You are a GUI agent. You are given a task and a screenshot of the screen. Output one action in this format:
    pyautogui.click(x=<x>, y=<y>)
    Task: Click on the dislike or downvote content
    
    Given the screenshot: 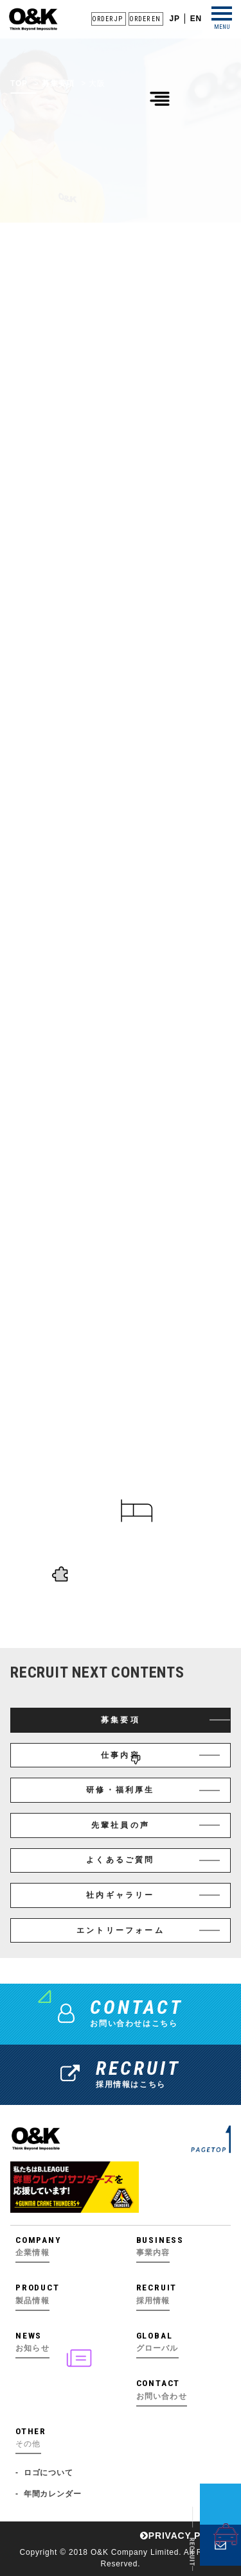 What is the action you would take?
    pyautogui.click(x=136, y=1760)
    